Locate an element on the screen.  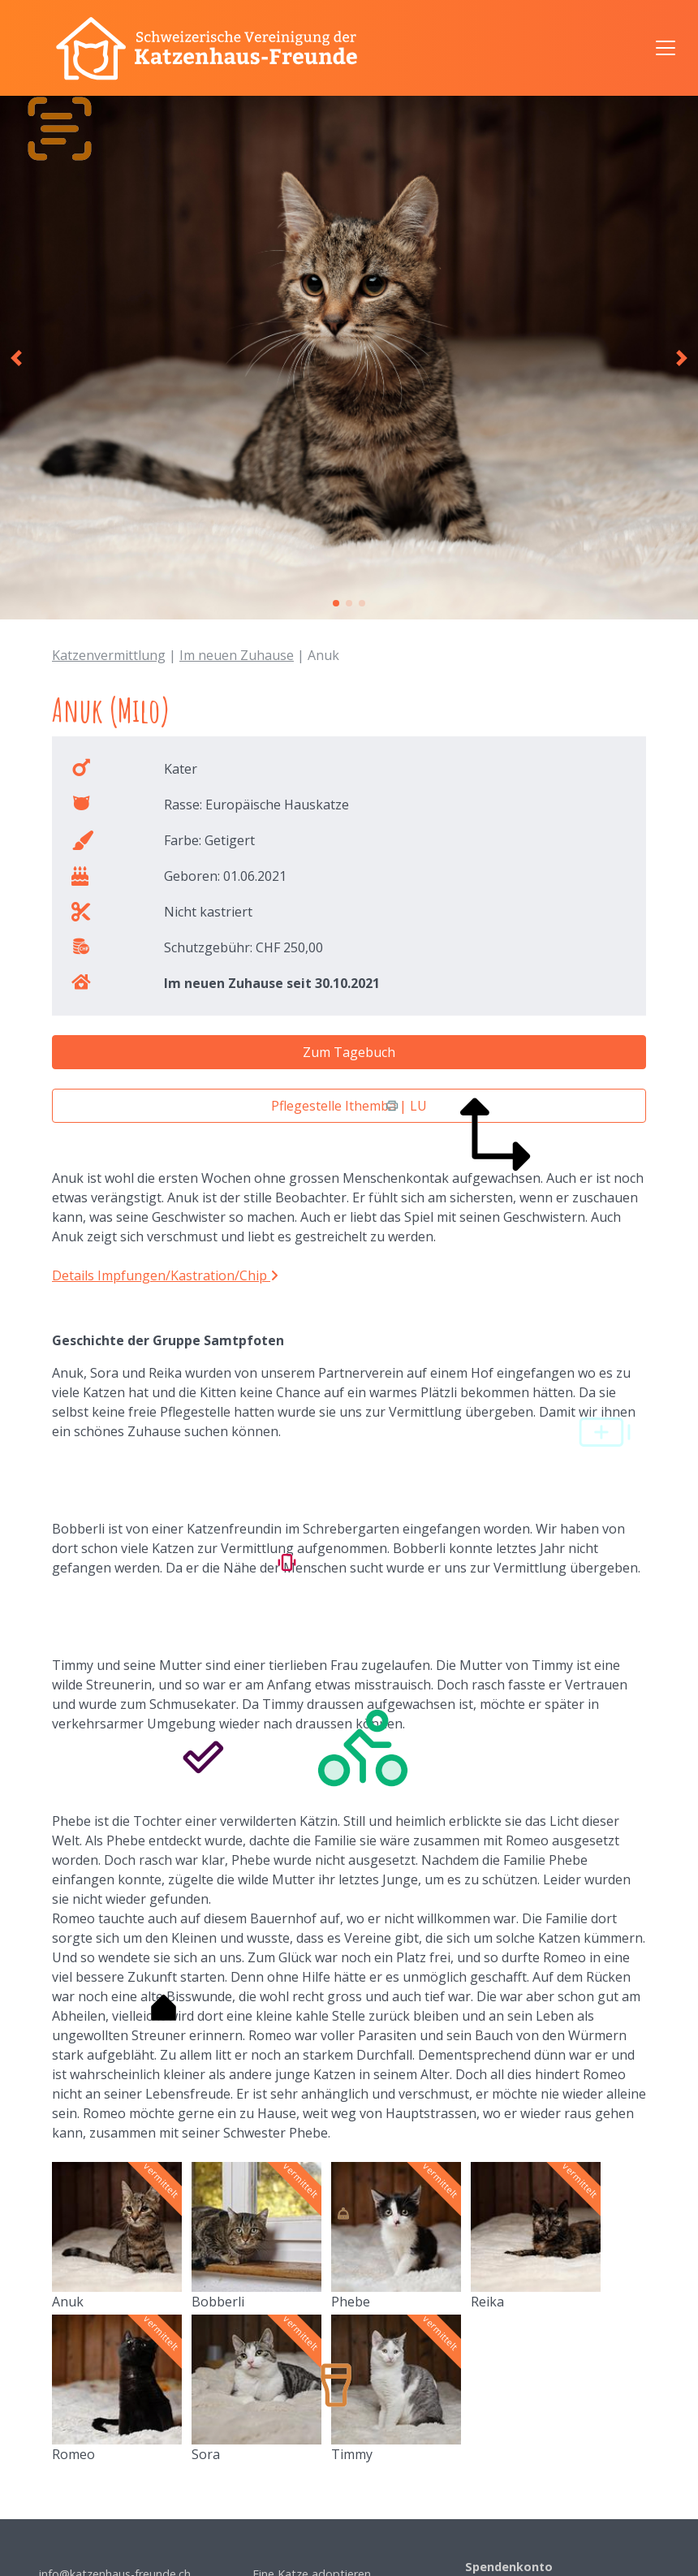
select winter or cold weather category is located at coordinates (343, 2214).